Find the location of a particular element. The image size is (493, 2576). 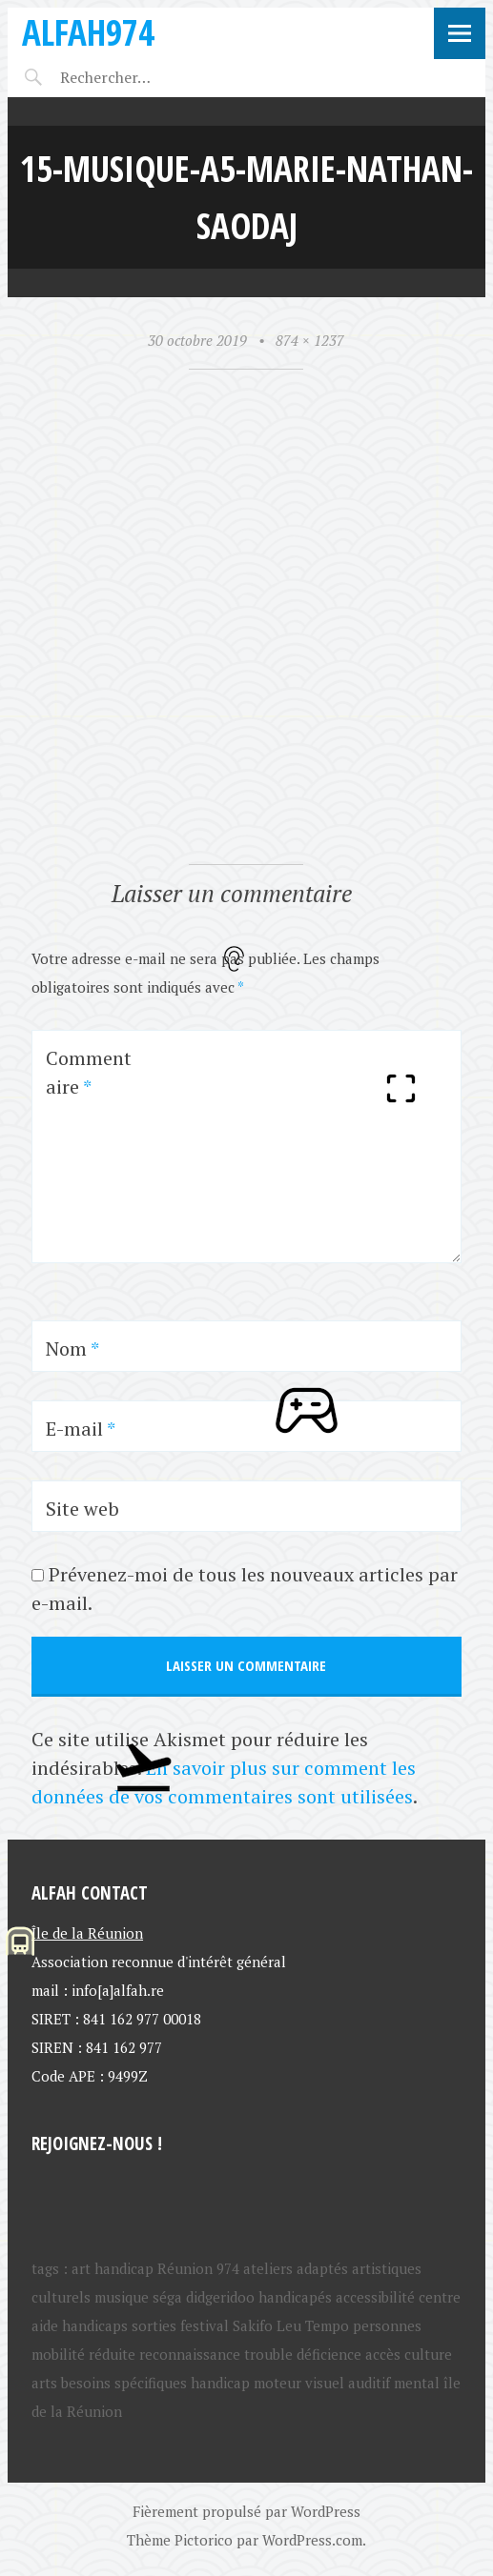

scan a QR code or barcode is located at coordinates (401, 1088).